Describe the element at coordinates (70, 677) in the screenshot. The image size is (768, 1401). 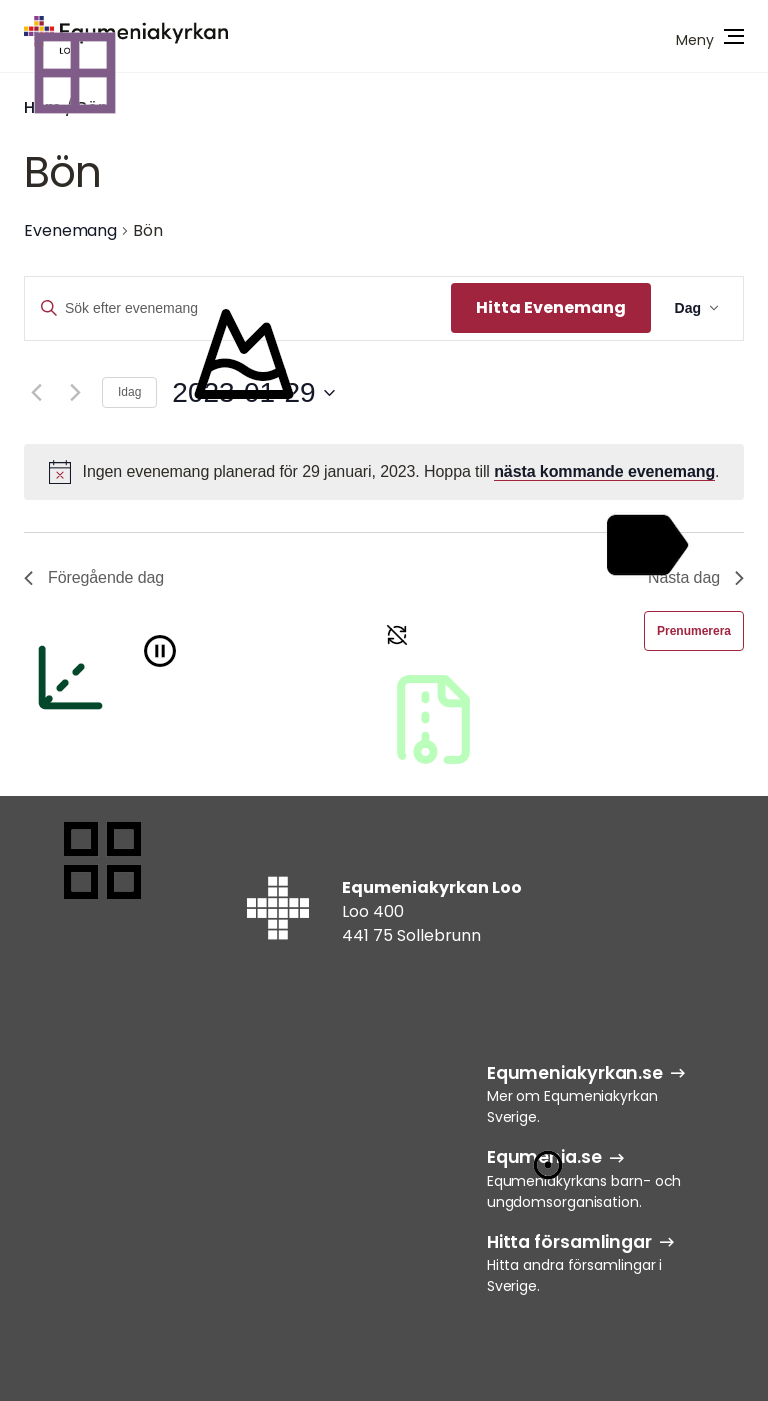
I see `toggle 3D view mode` at that location.